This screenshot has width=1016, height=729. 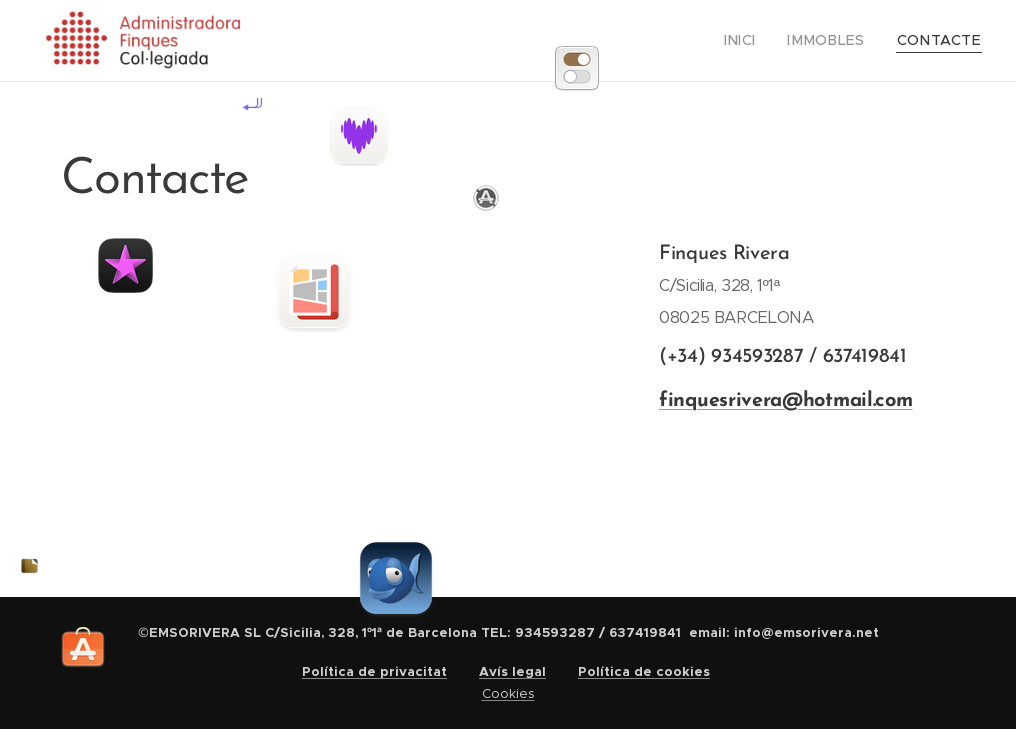 What do you see at coordinates (577, 68) in the screenshot?
I see `open gnome tweaks to customize system settings` at bounding box center [577, 68].